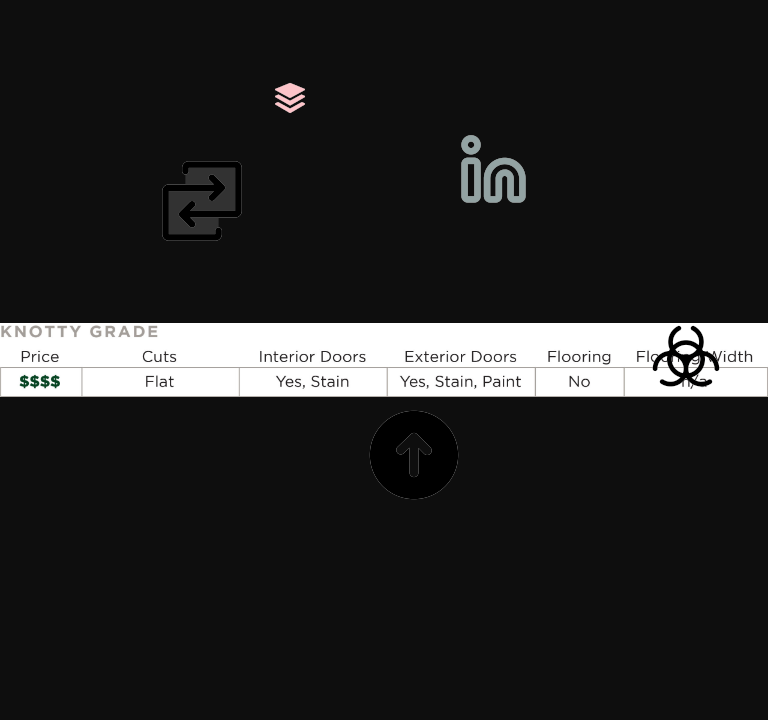 The image size is (768, 720). Describe the element at coordinates (414, 455) in the screenshot. I see `scroll to top of page` at that location.